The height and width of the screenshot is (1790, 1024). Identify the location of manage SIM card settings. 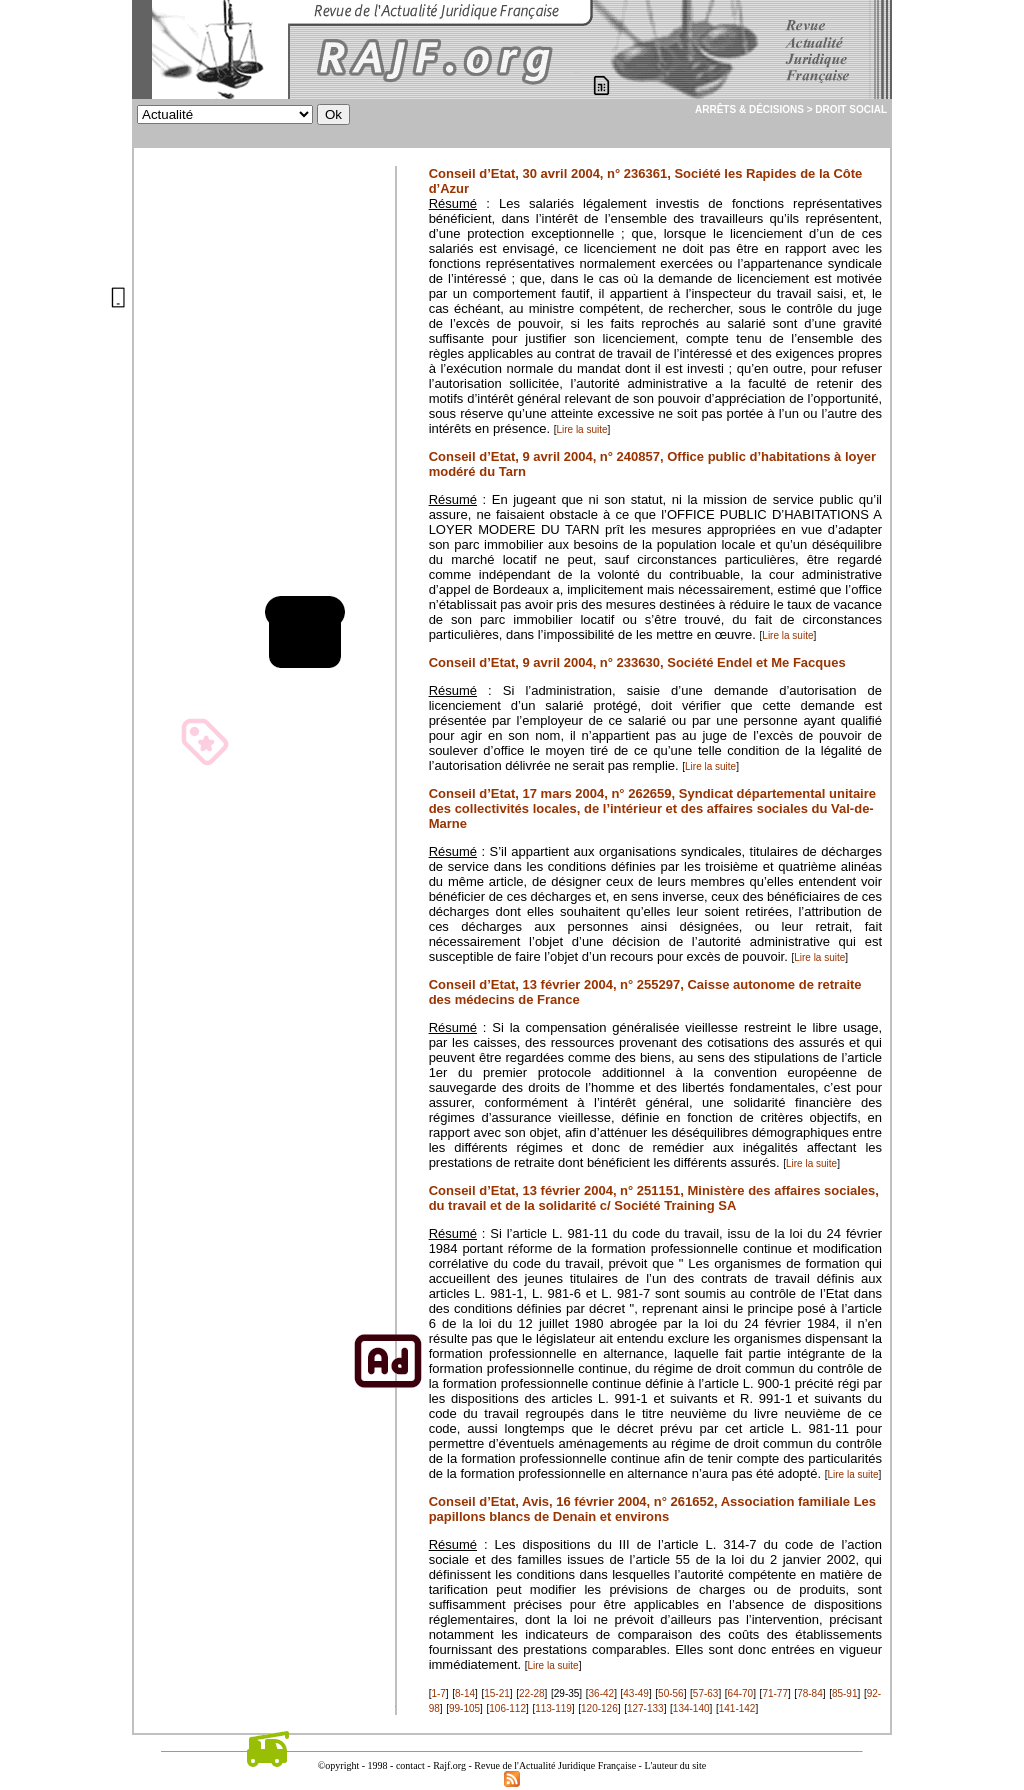
(601, 85).